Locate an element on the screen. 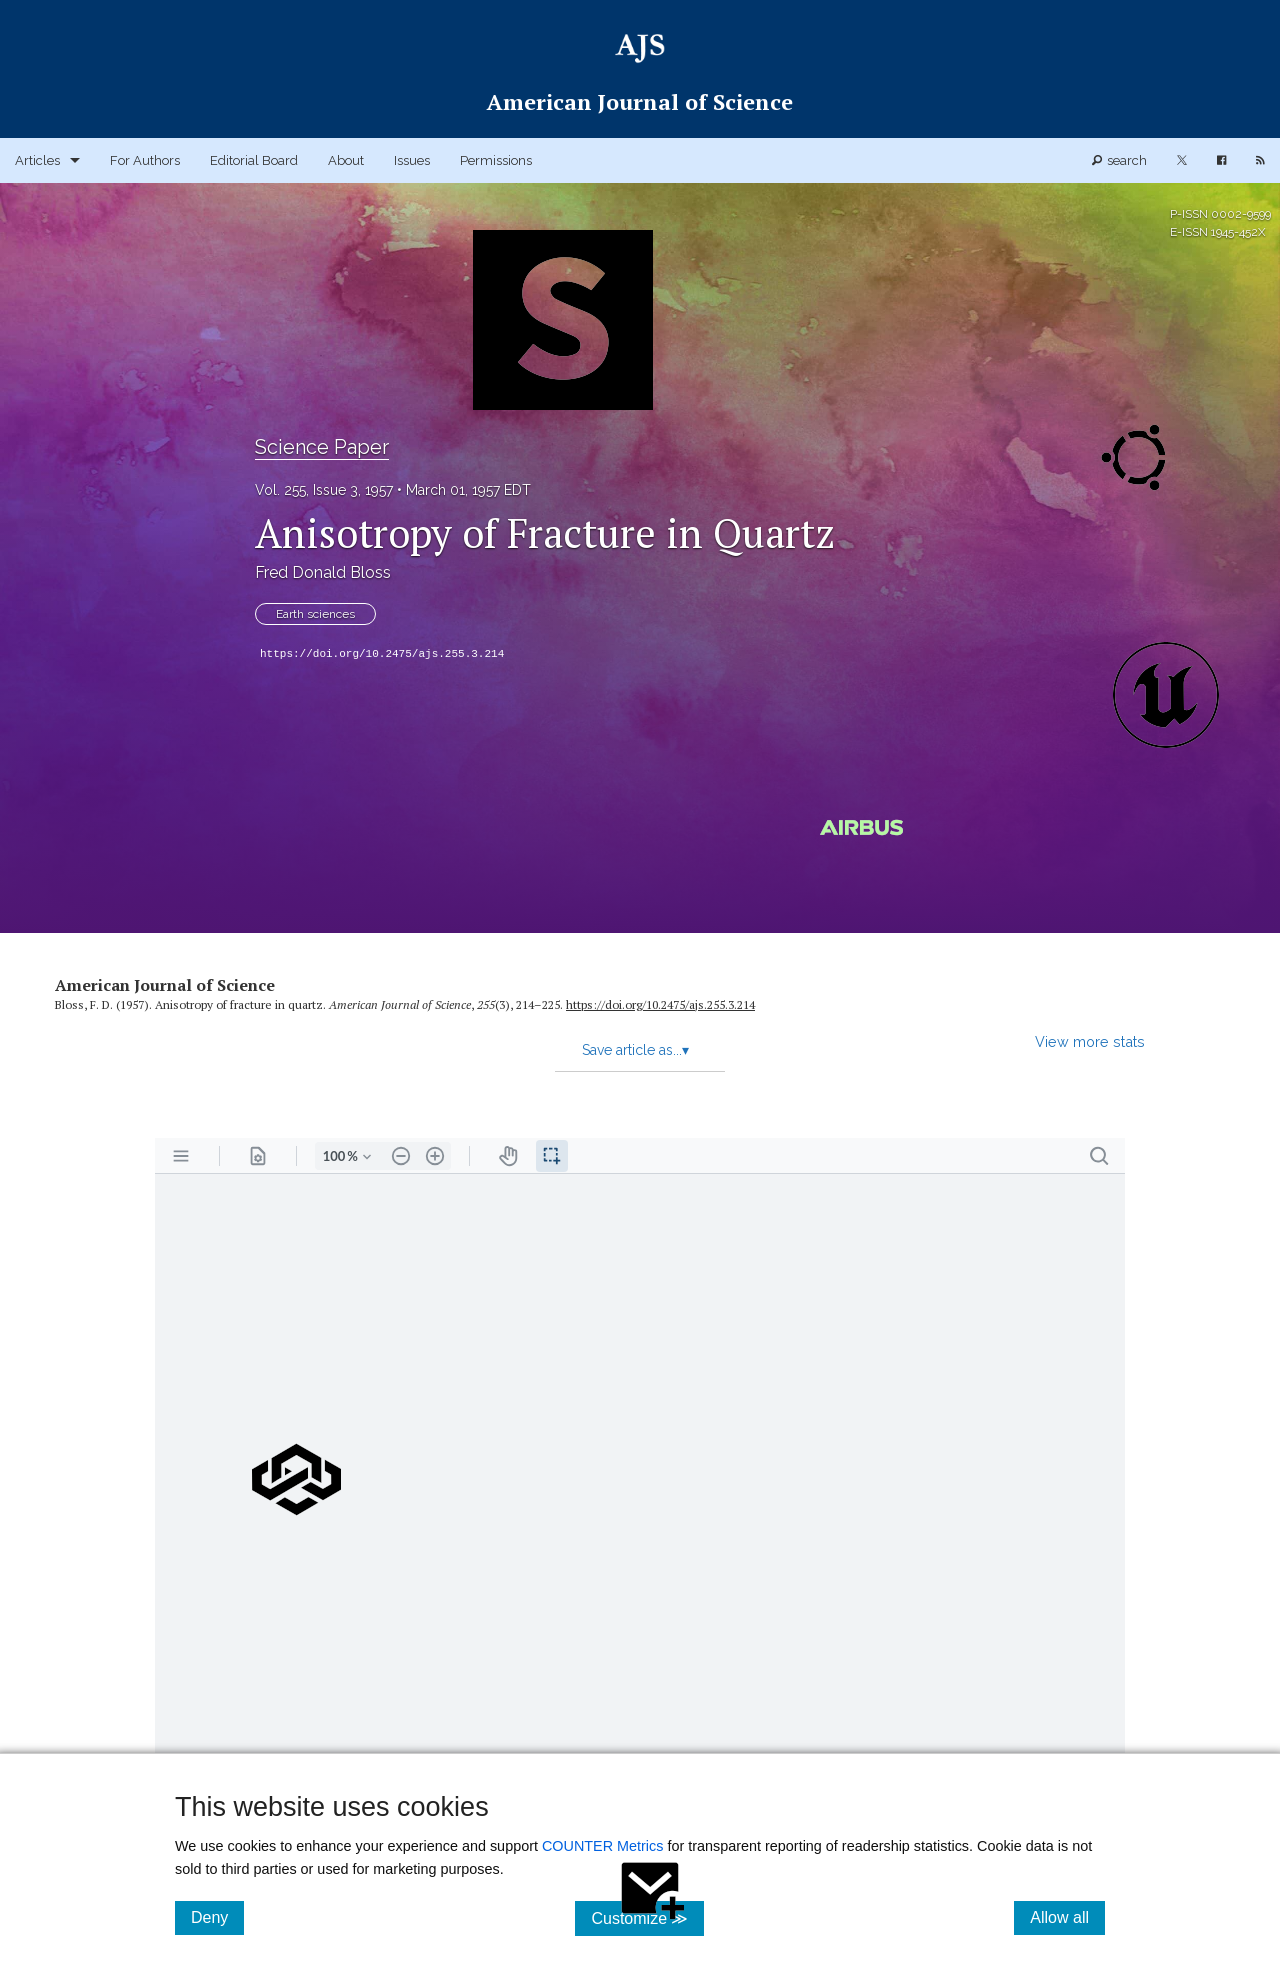  unreal engine logo is located at coordinates (1166, 695).